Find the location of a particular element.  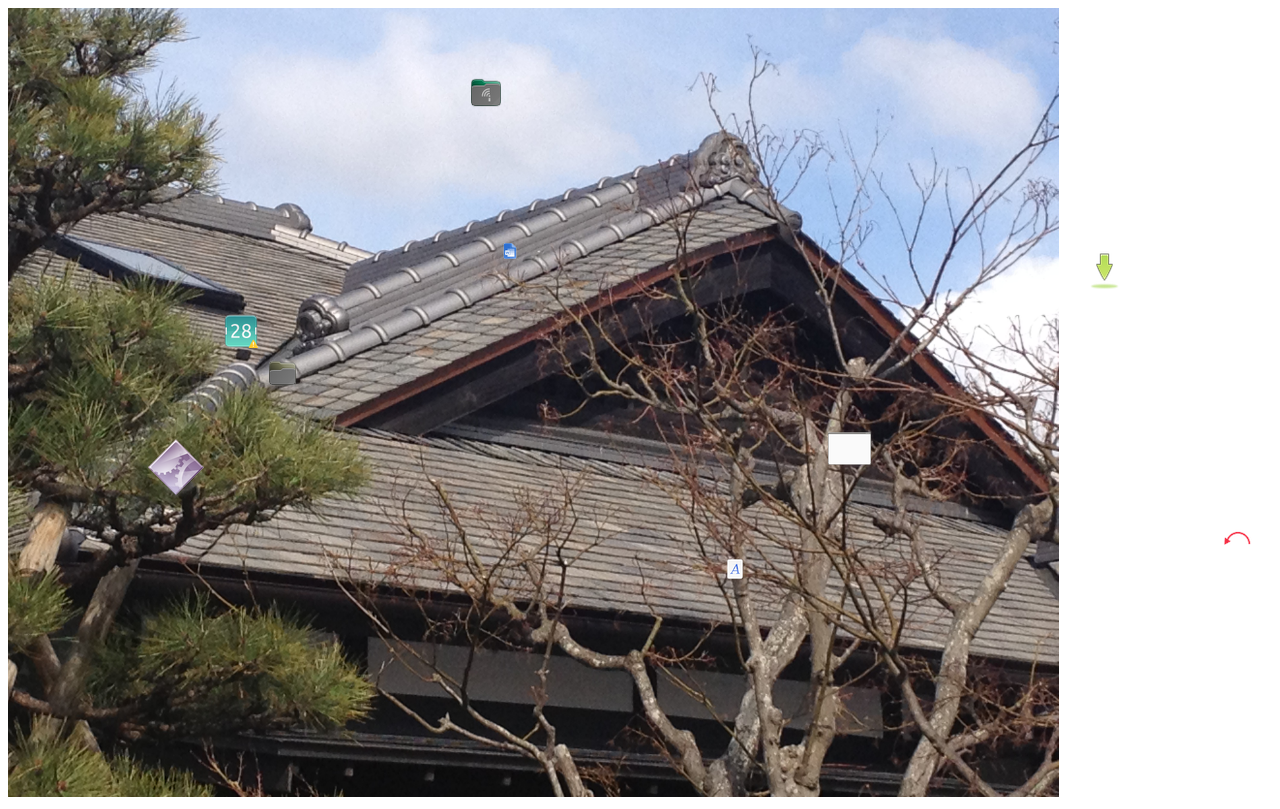

indicates a folder is currently open or expanded is located at coordinates (282, 372).